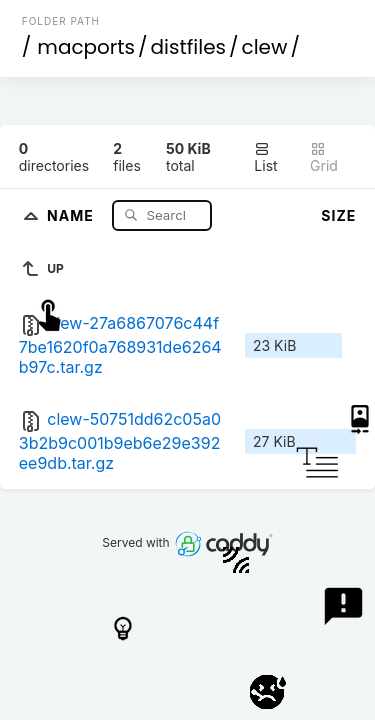 The width and height of the screenshot is (375, 720). I want to click on report feeling unwell or sick, so click(267, 692).